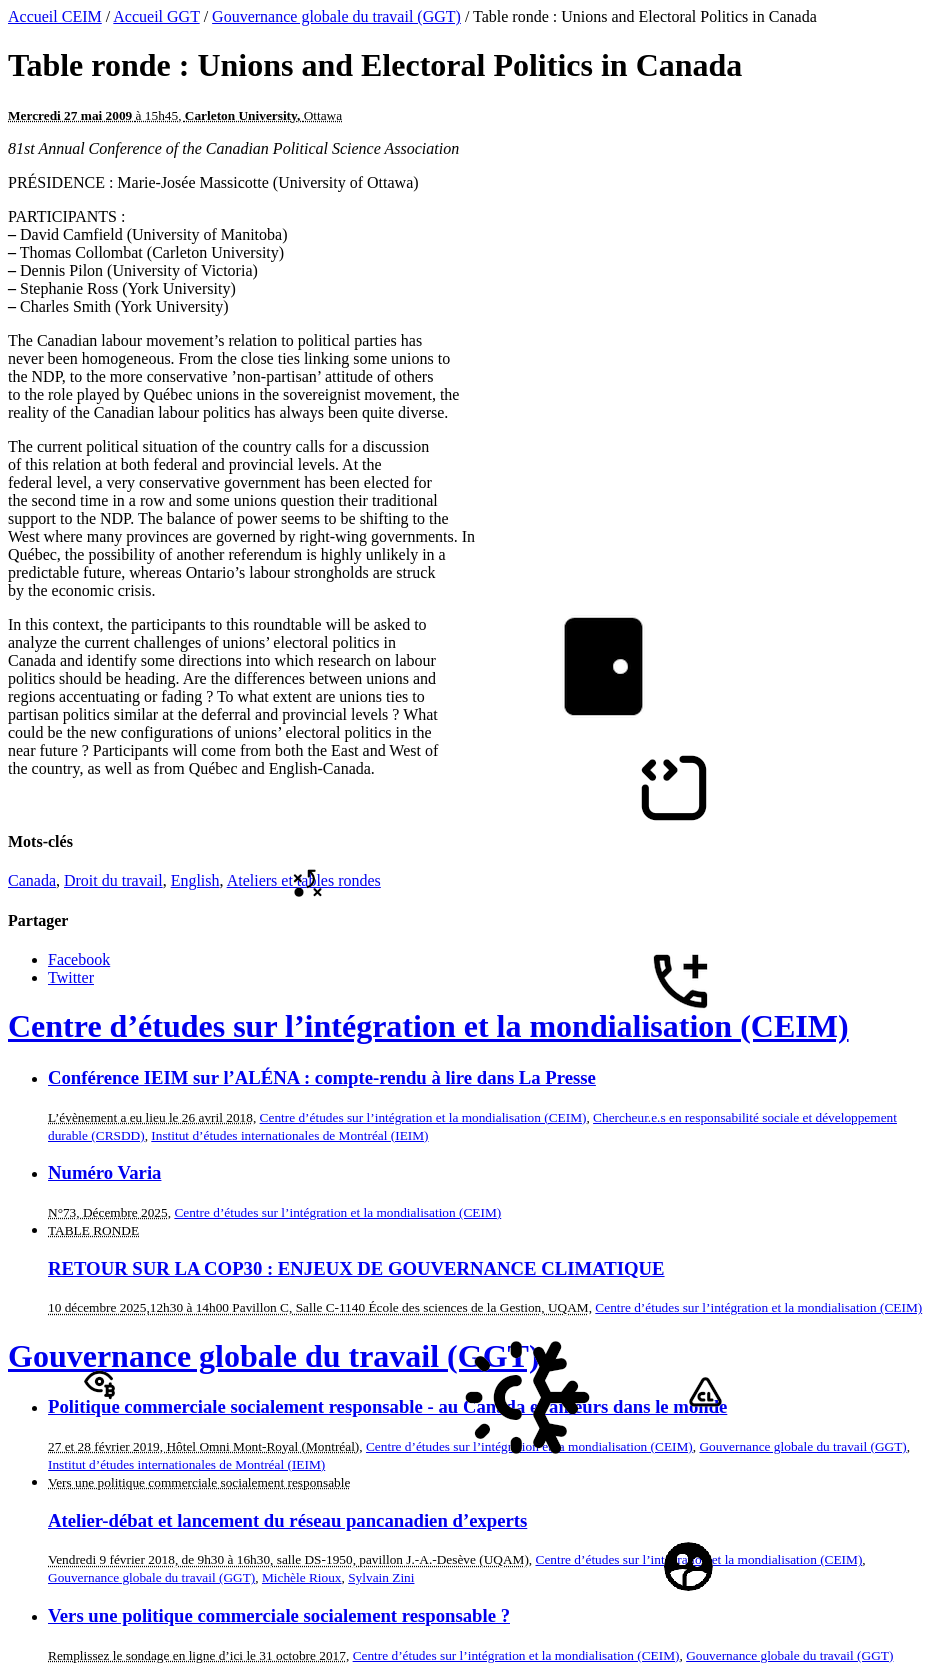 This screenshot has width=944, height=1680. What do you see at coordinates (705, 1393) in the screenshot?
I see `indicates chlorine bleach is safe to use` at bounding box center [705, 1393].